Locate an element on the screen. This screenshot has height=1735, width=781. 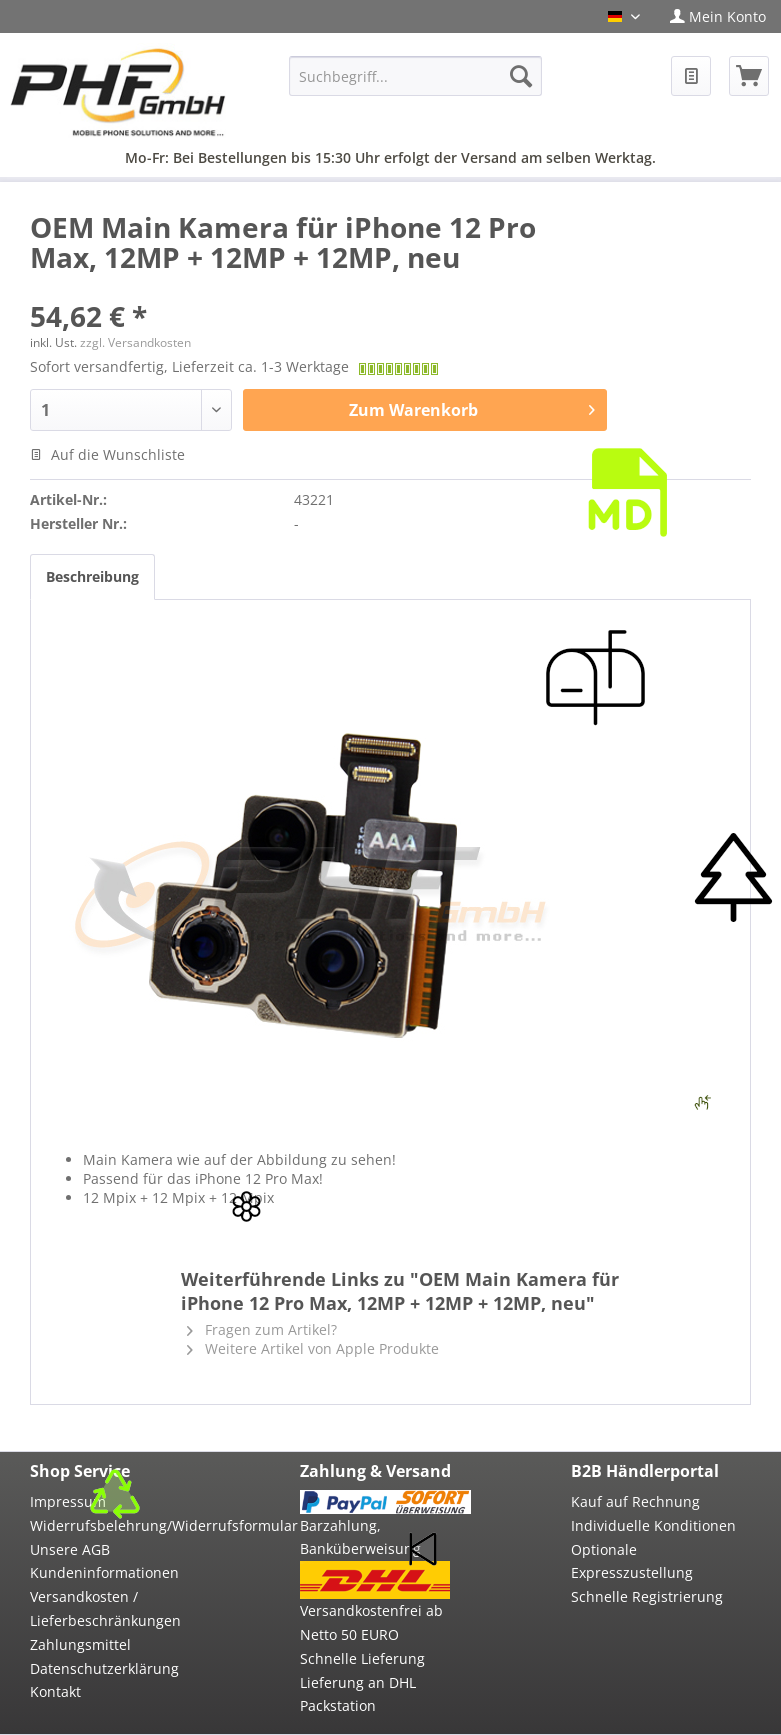
skip to previous track is located at coordinates (423, 1549).